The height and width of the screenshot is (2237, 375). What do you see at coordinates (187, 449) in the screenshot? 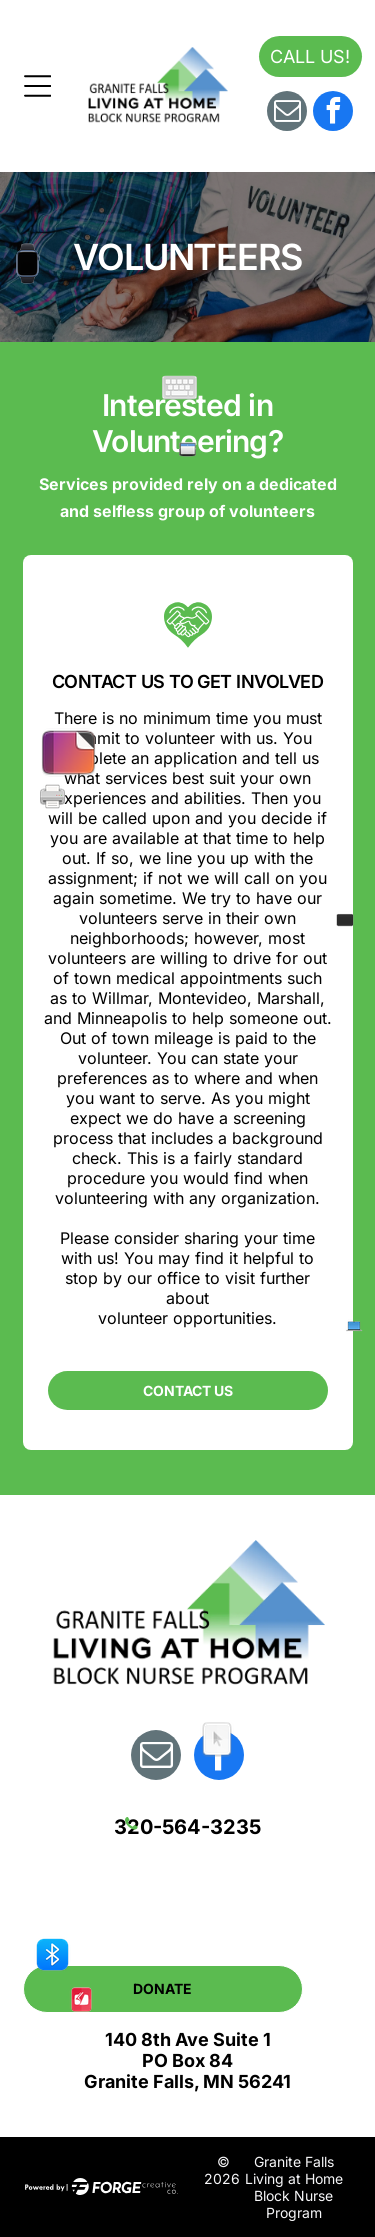
I see `open adobe xd application` at bounding box center [187, 449].